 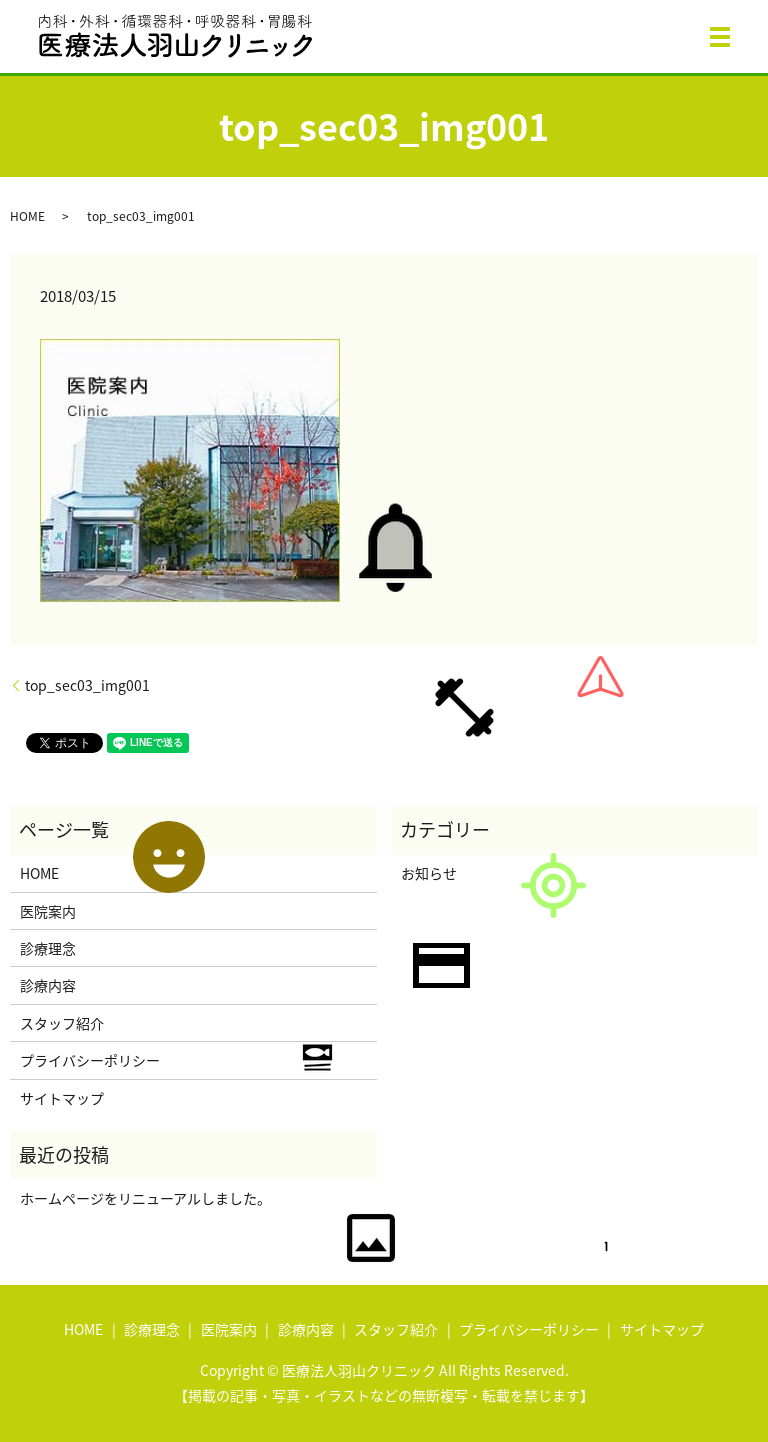 What do you see at coordinates (606, 1246) in the screenshot?
I see `indicates first item or top priority` at bounding box center [606, 1246].